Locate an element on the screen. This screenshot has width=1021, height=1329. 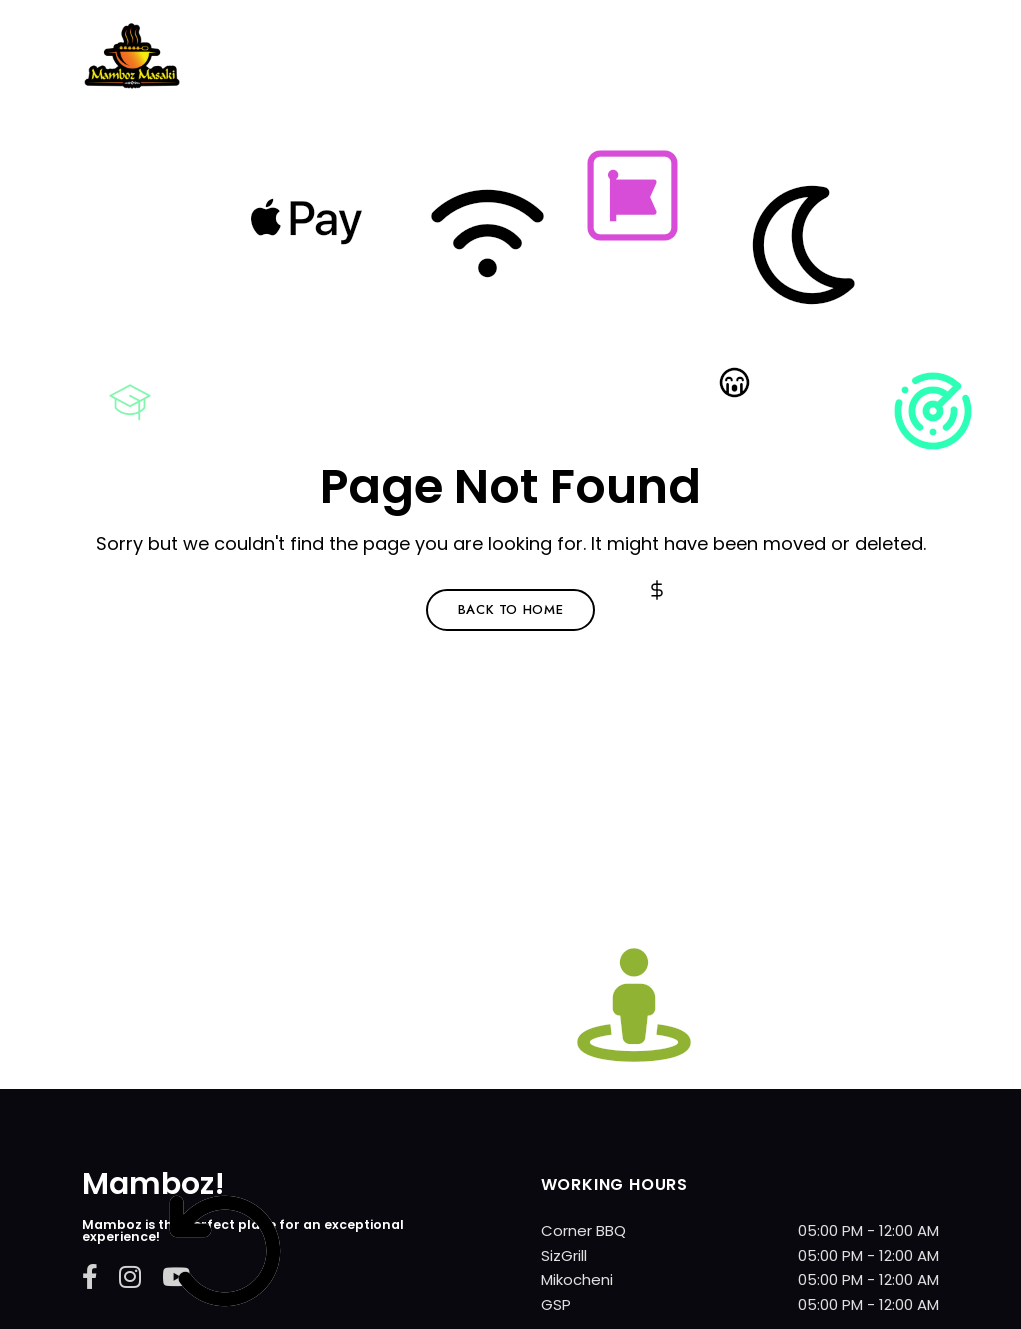
access street view mode is located at coordinates (634, 1005).